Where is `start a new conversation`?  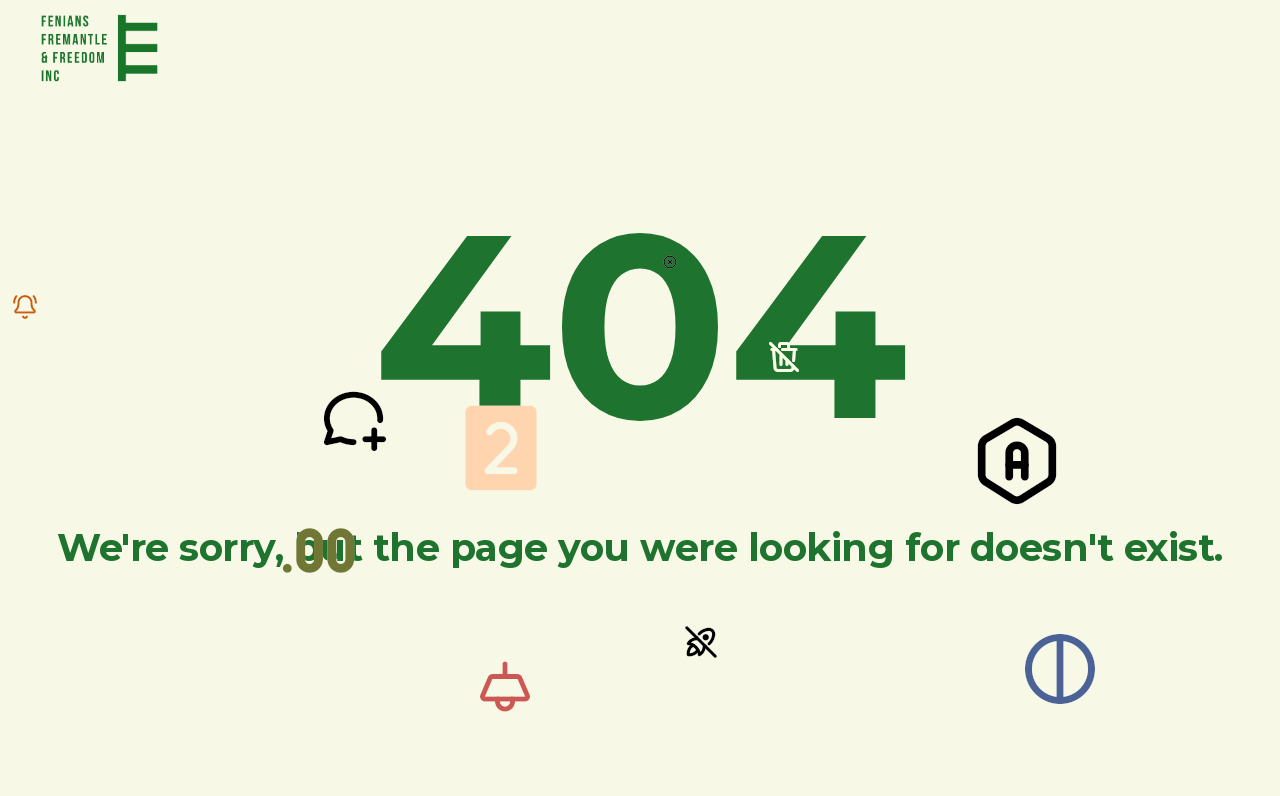
start a new conversation is located at coordinates (353, 418).